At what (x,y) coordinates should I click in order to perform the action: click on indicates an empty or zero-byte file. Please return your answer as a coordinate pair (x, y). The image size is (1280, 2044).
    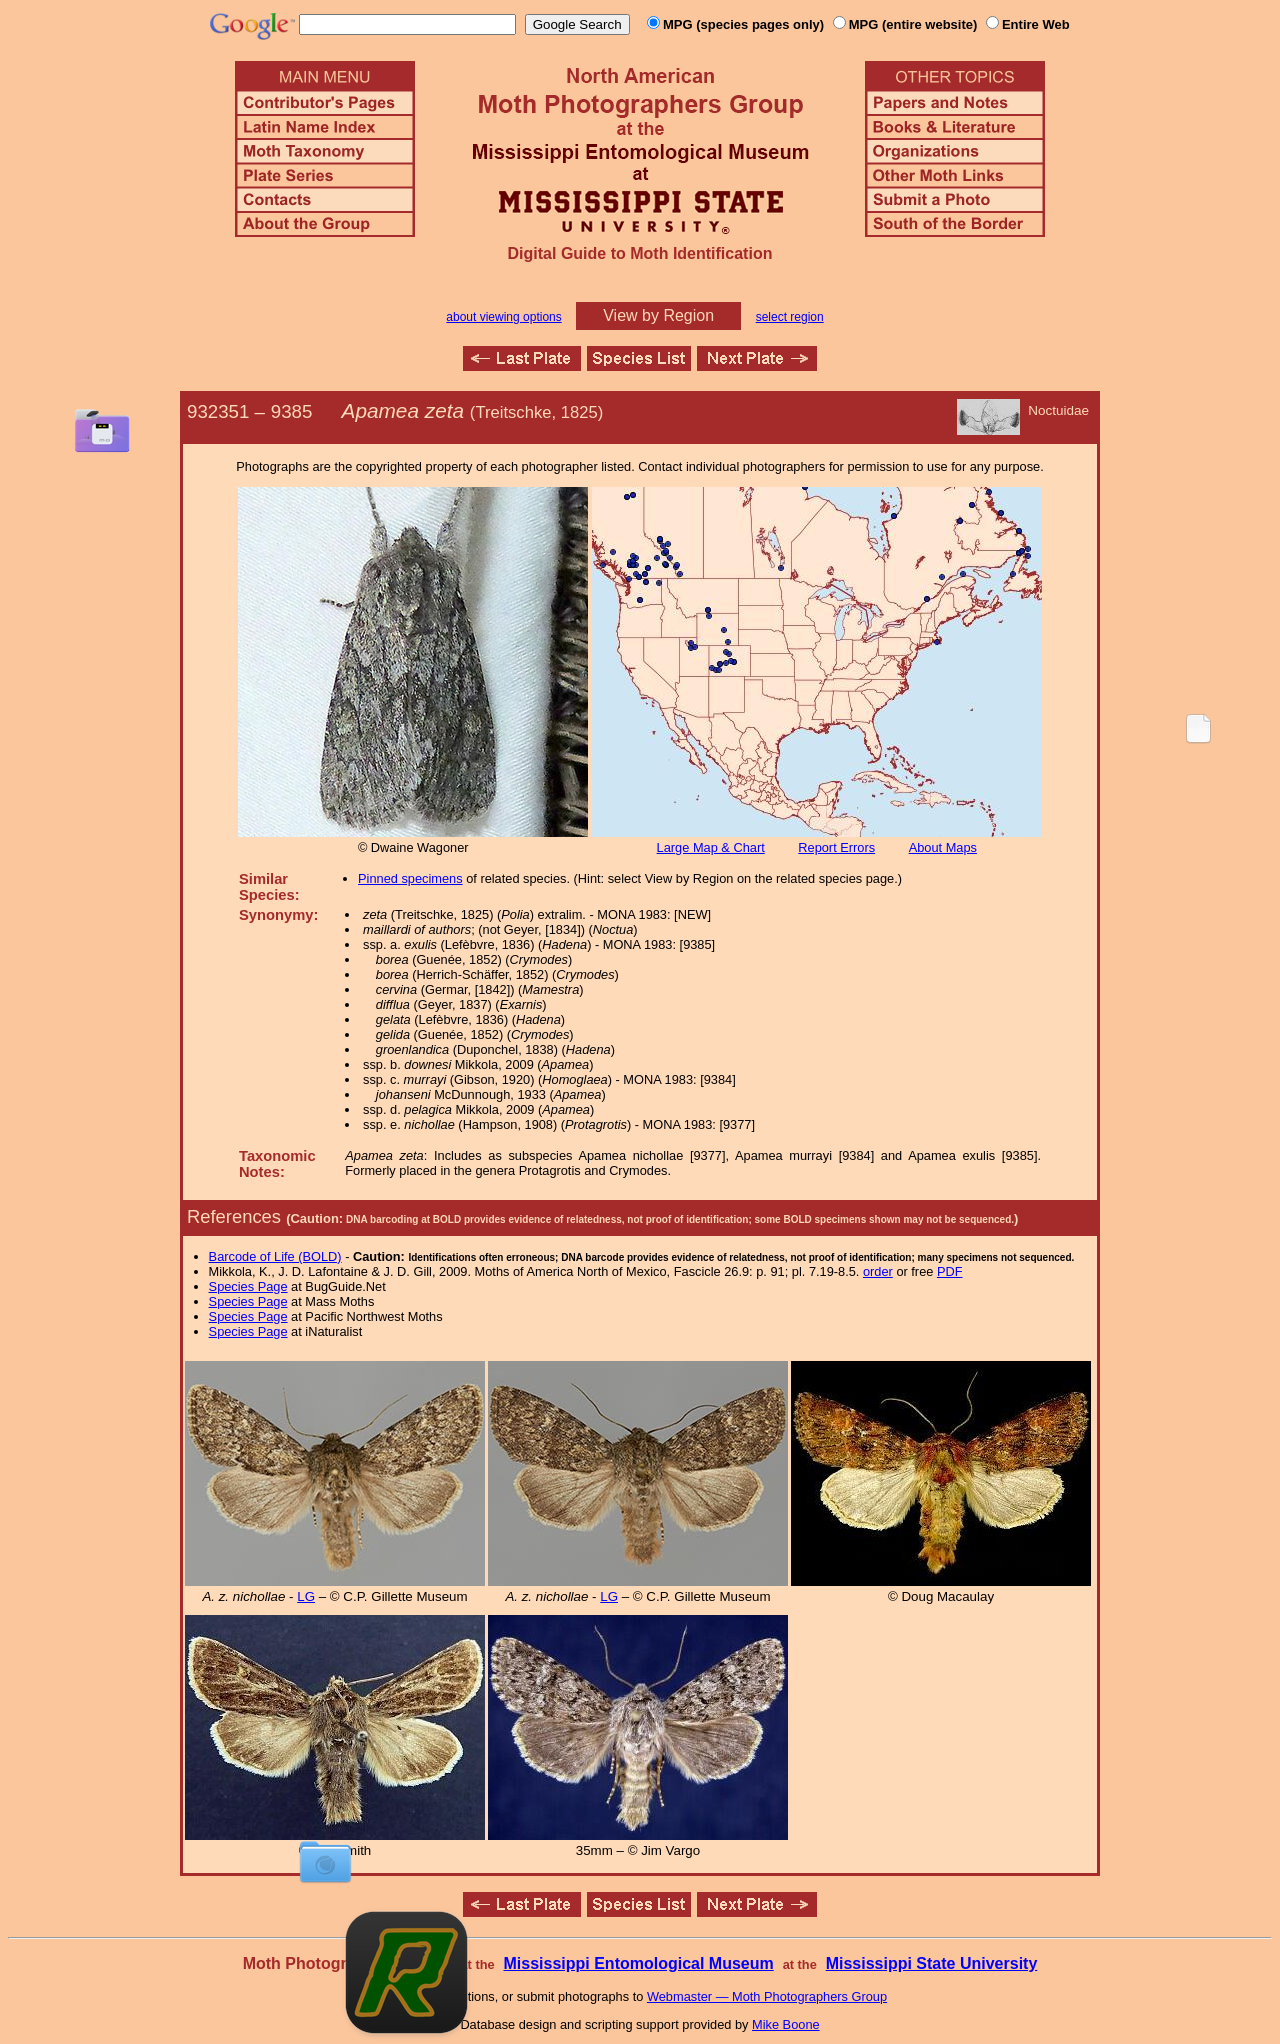
    Looking at the image, I should click on (1198, 728).